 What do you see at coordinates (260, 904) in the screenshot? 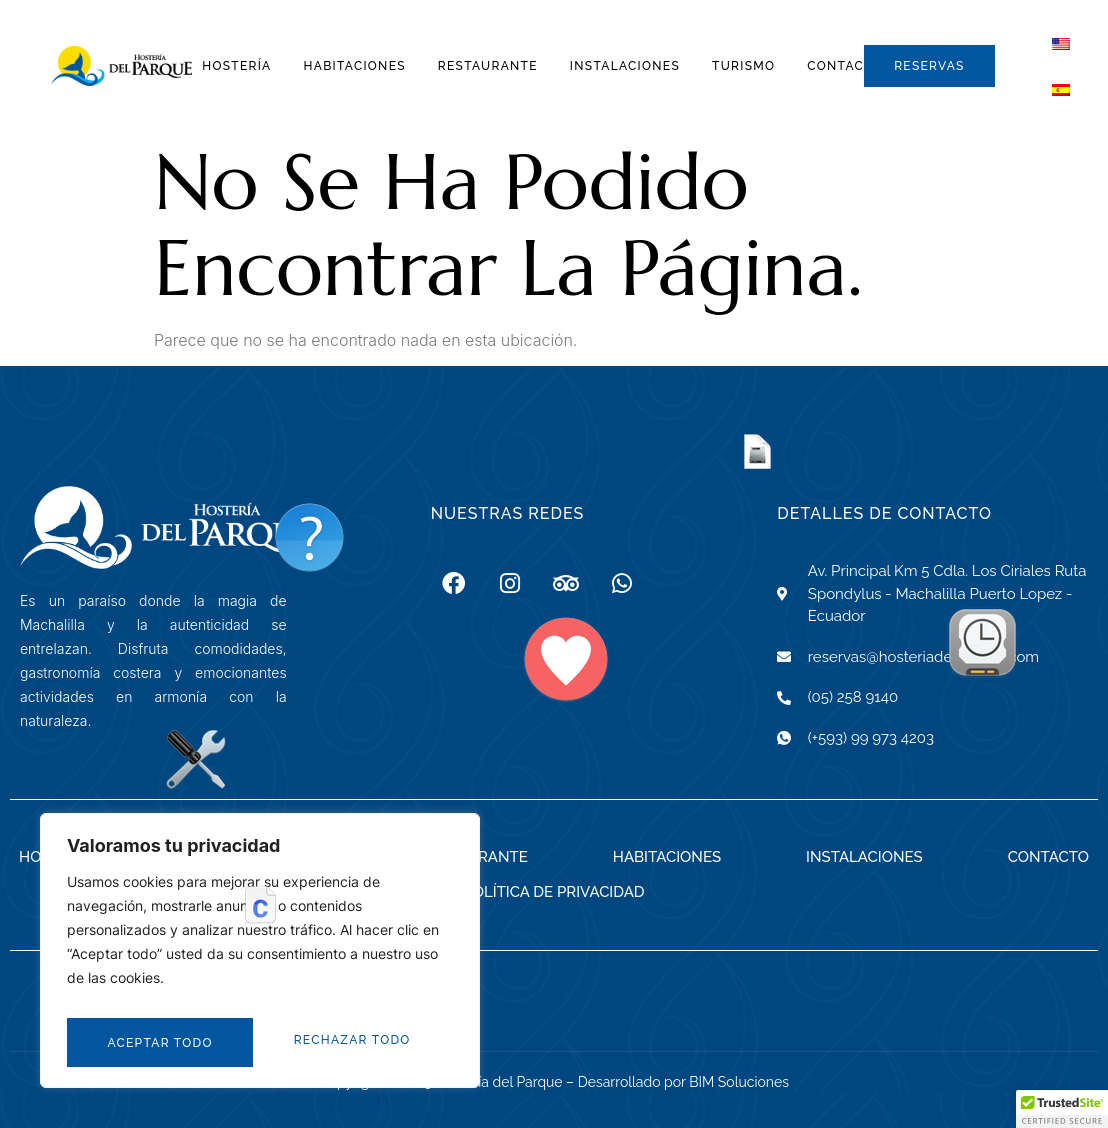
I see `a C programming language source file` at bounding box center [260, 904].